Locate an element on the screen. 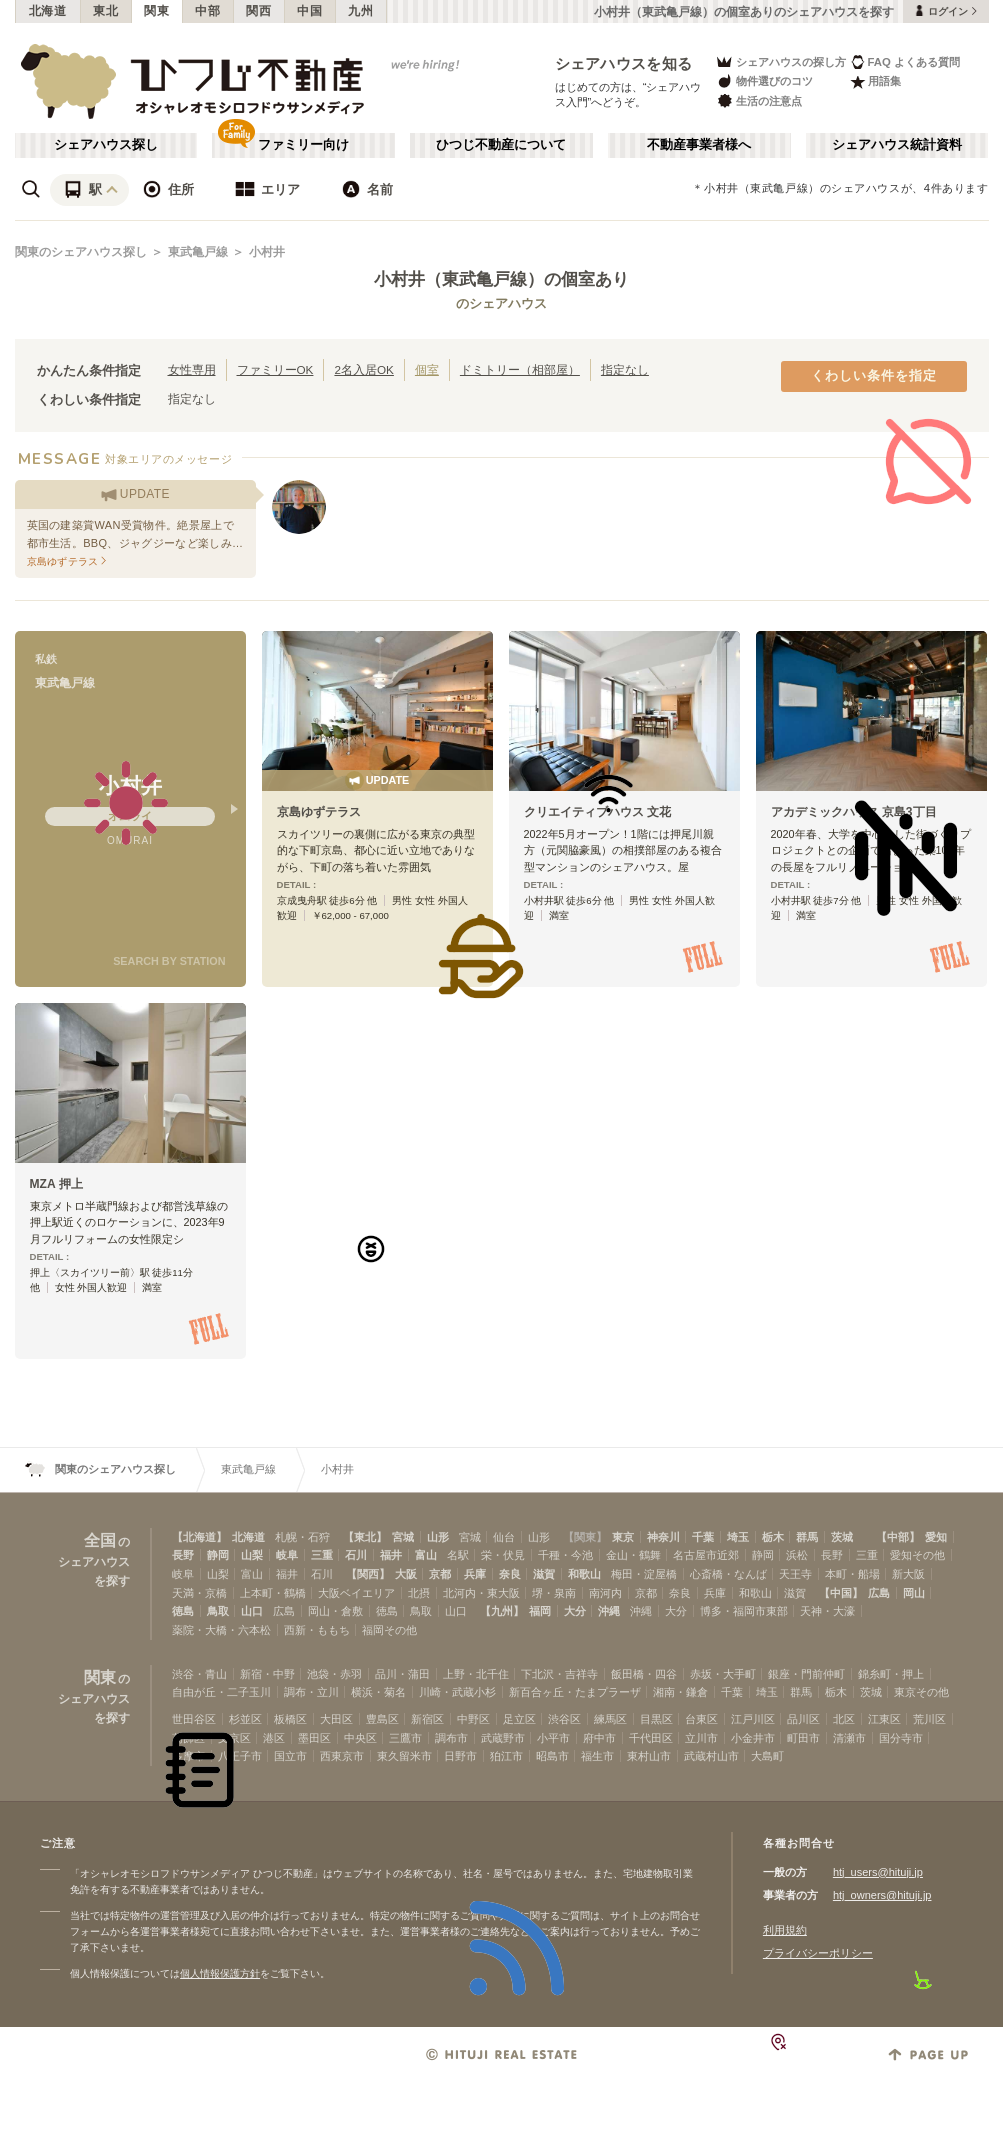  increase screen brightness is located at coordinates (126, 803).